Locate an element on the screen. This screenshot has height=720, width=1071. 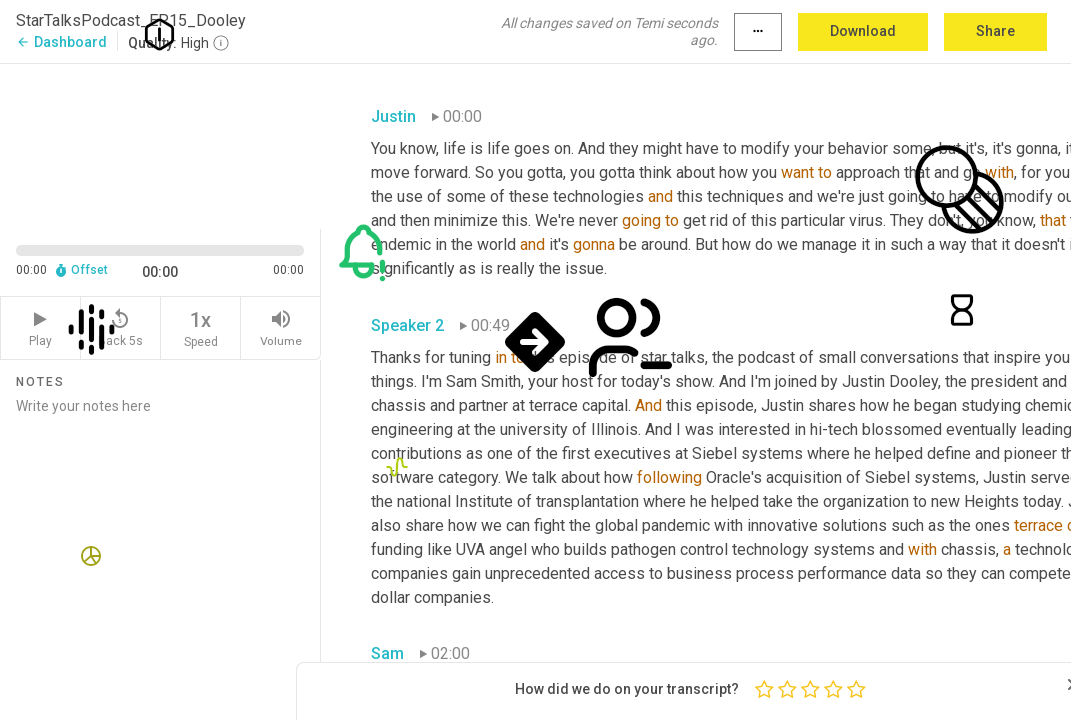
access information or details is located at coordinates (159, 34).